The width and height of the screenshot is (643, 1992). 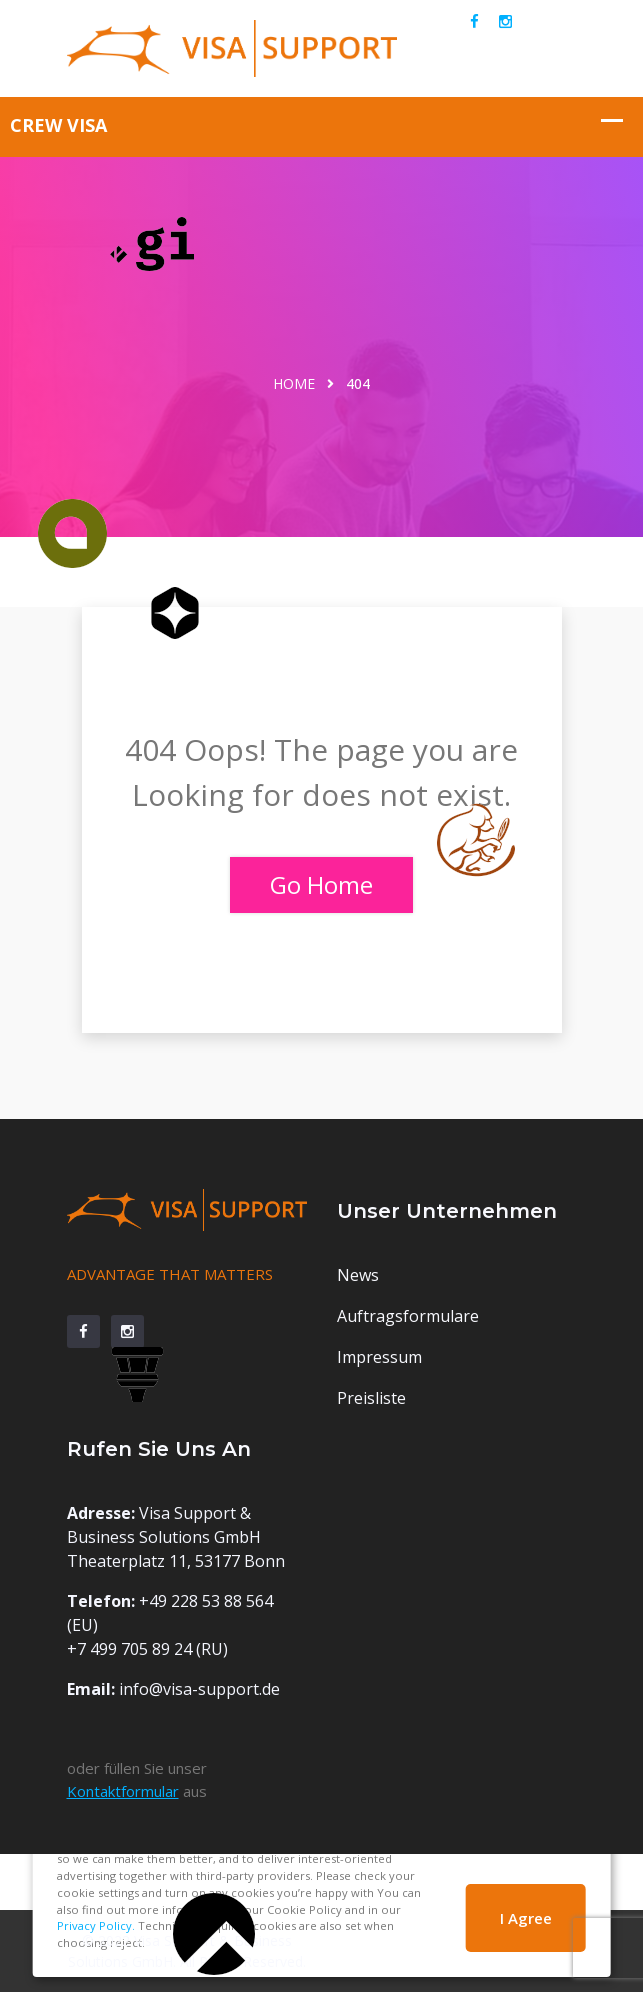 I want to click on visit the CodeMirror website or documentation, so click(x=476, y=840).